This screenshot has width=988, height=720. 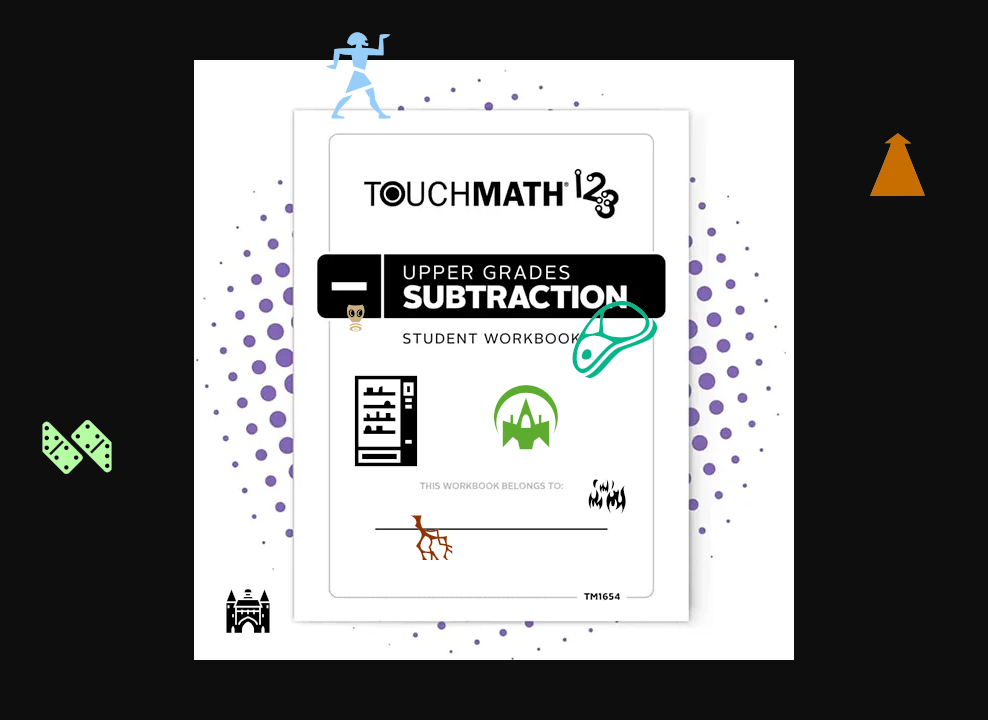 I want to click on indicates active wildfire alerts in your area, so click(x=607, y=498).